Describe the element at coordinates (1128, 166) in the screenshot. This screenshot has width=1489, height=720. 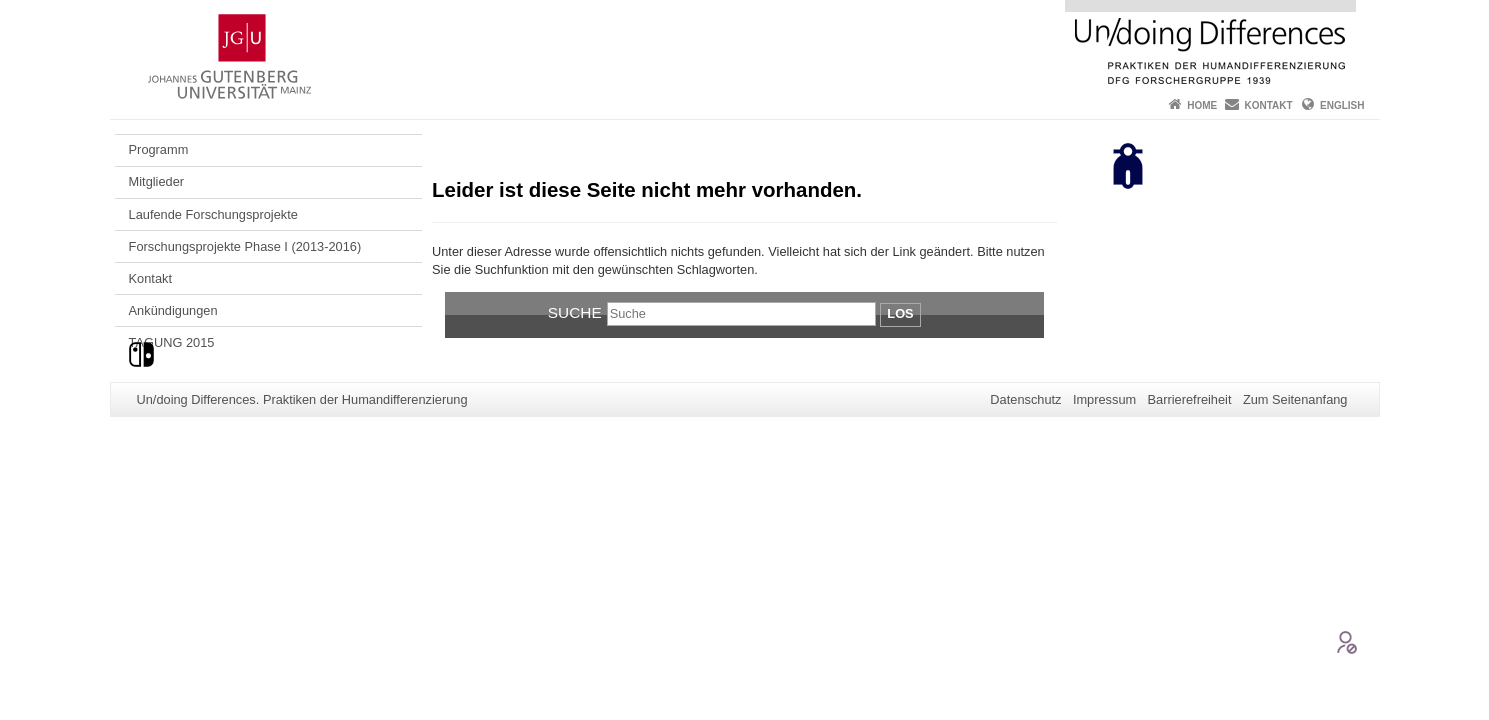
I see `select e-bike as transportation mode` at that location.